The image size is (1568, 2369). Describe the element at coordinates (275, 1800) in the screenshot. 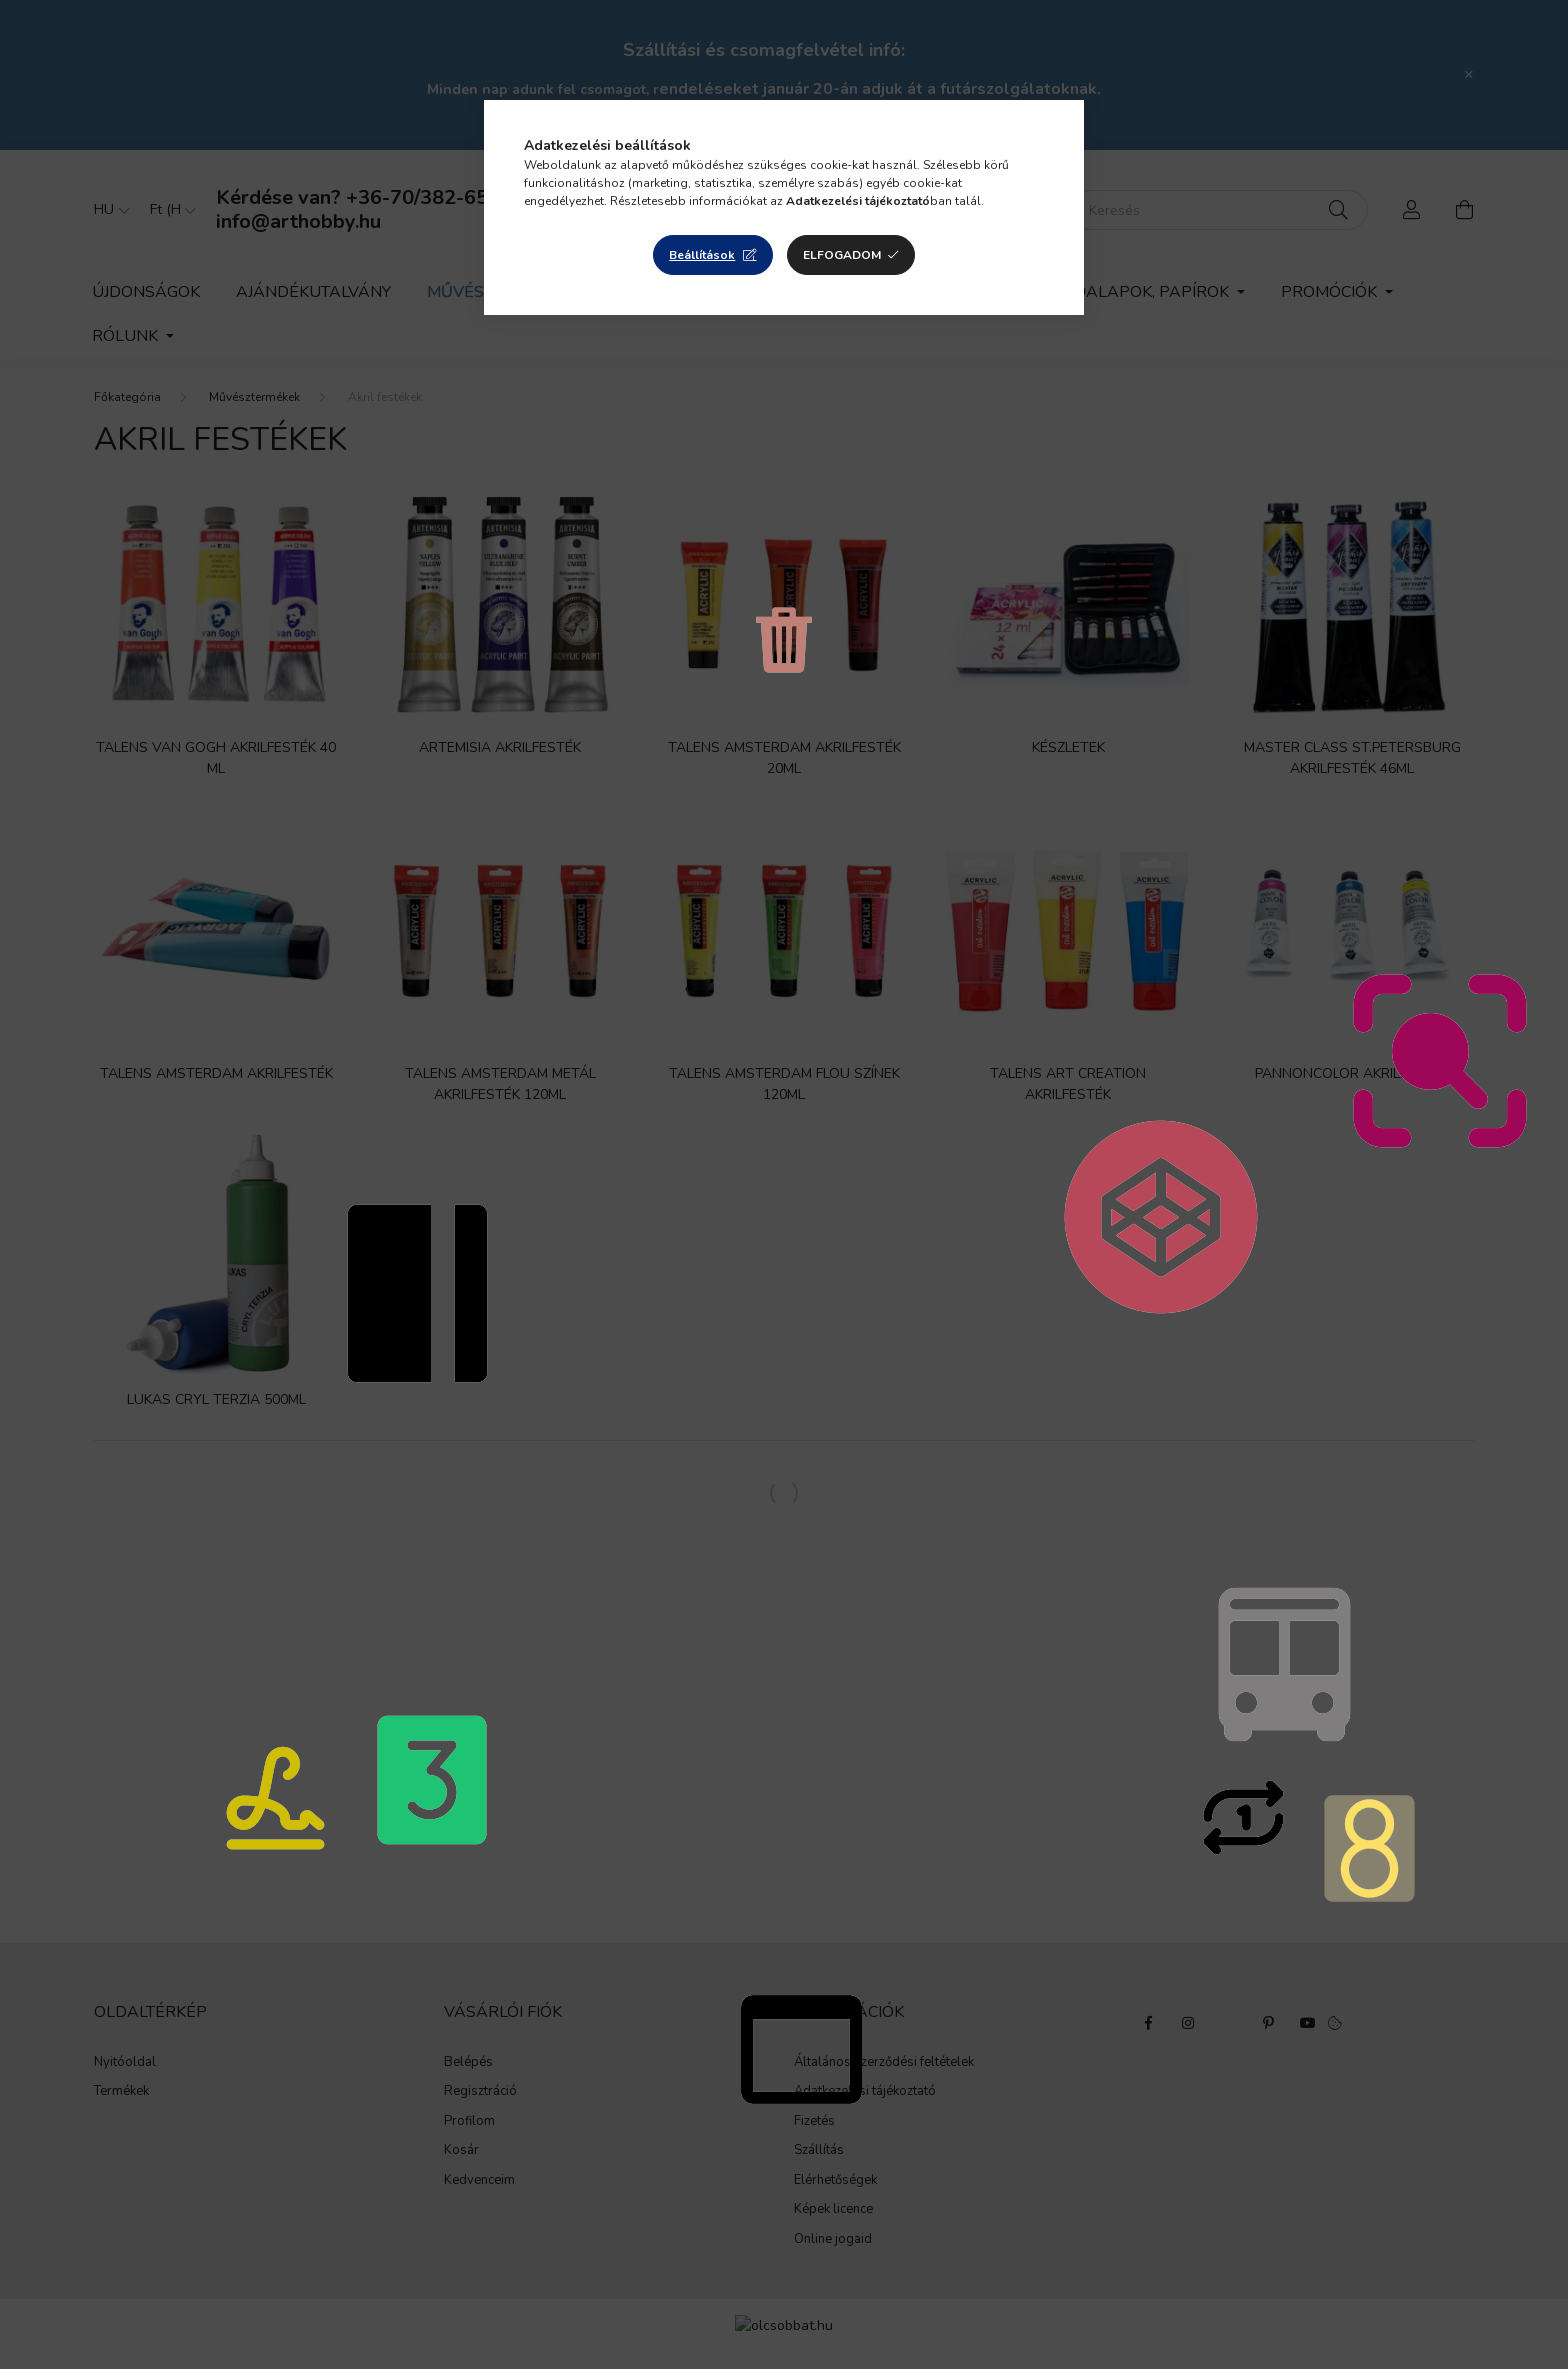

I see `add your signature to a document` at that location.